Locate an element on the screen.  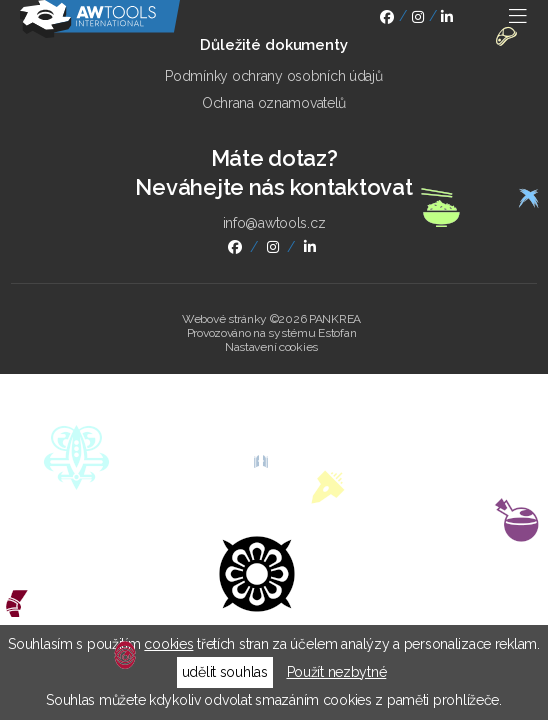
browse meat or protein food options is located at coordinates (506, 36).